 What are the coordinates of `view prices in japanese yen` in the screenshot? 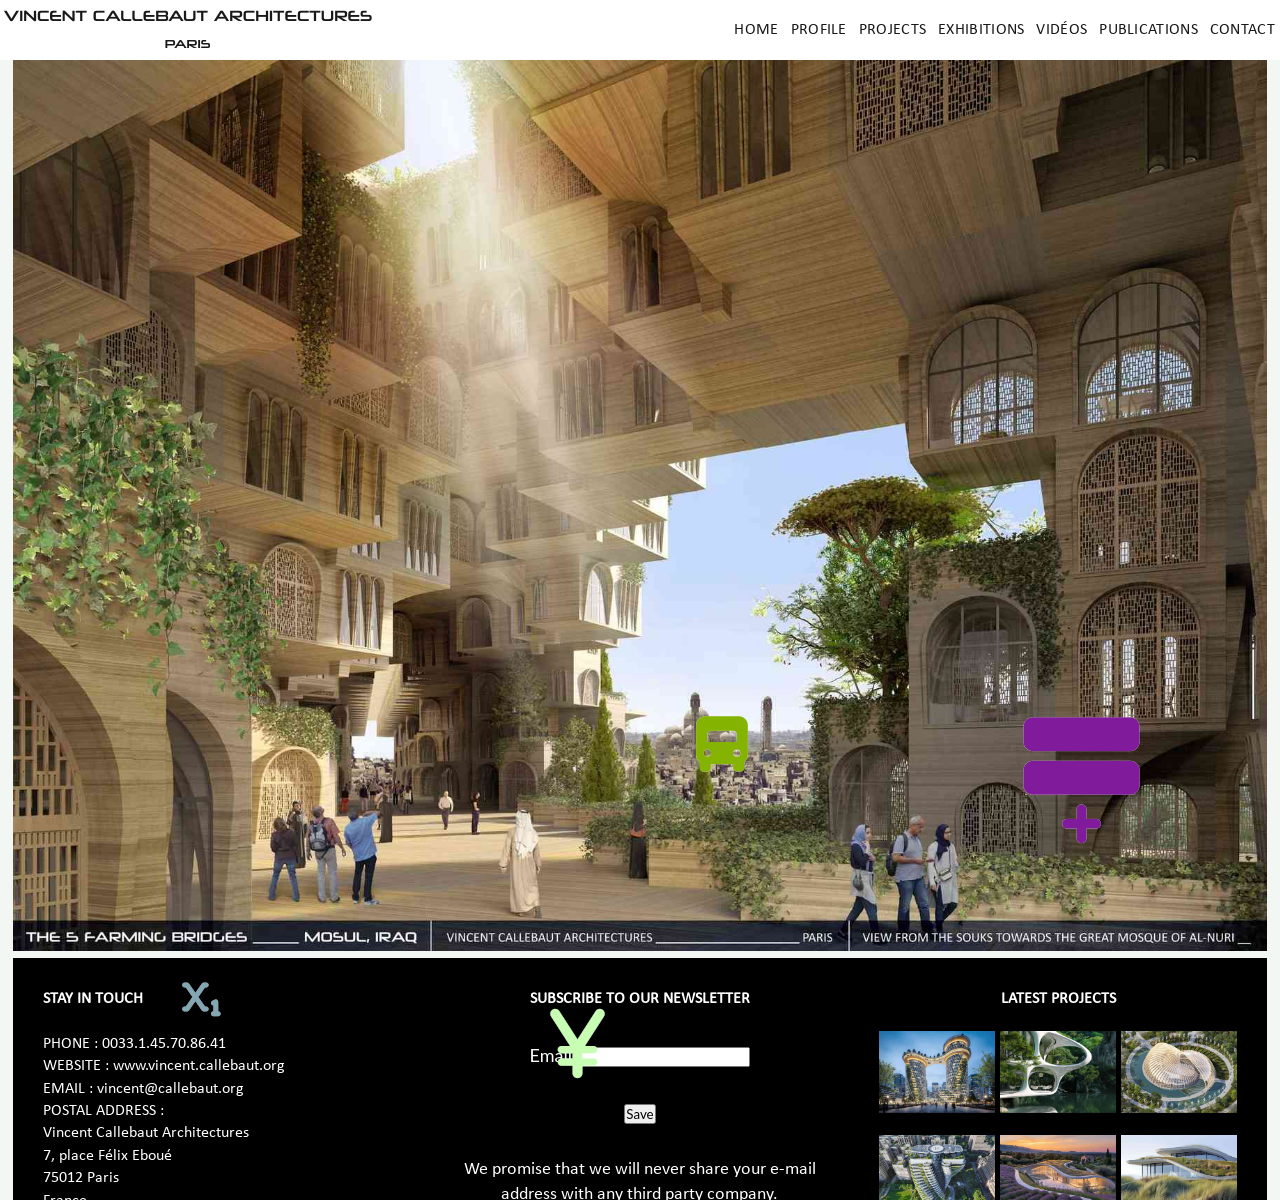 It's located at (577, 1043).